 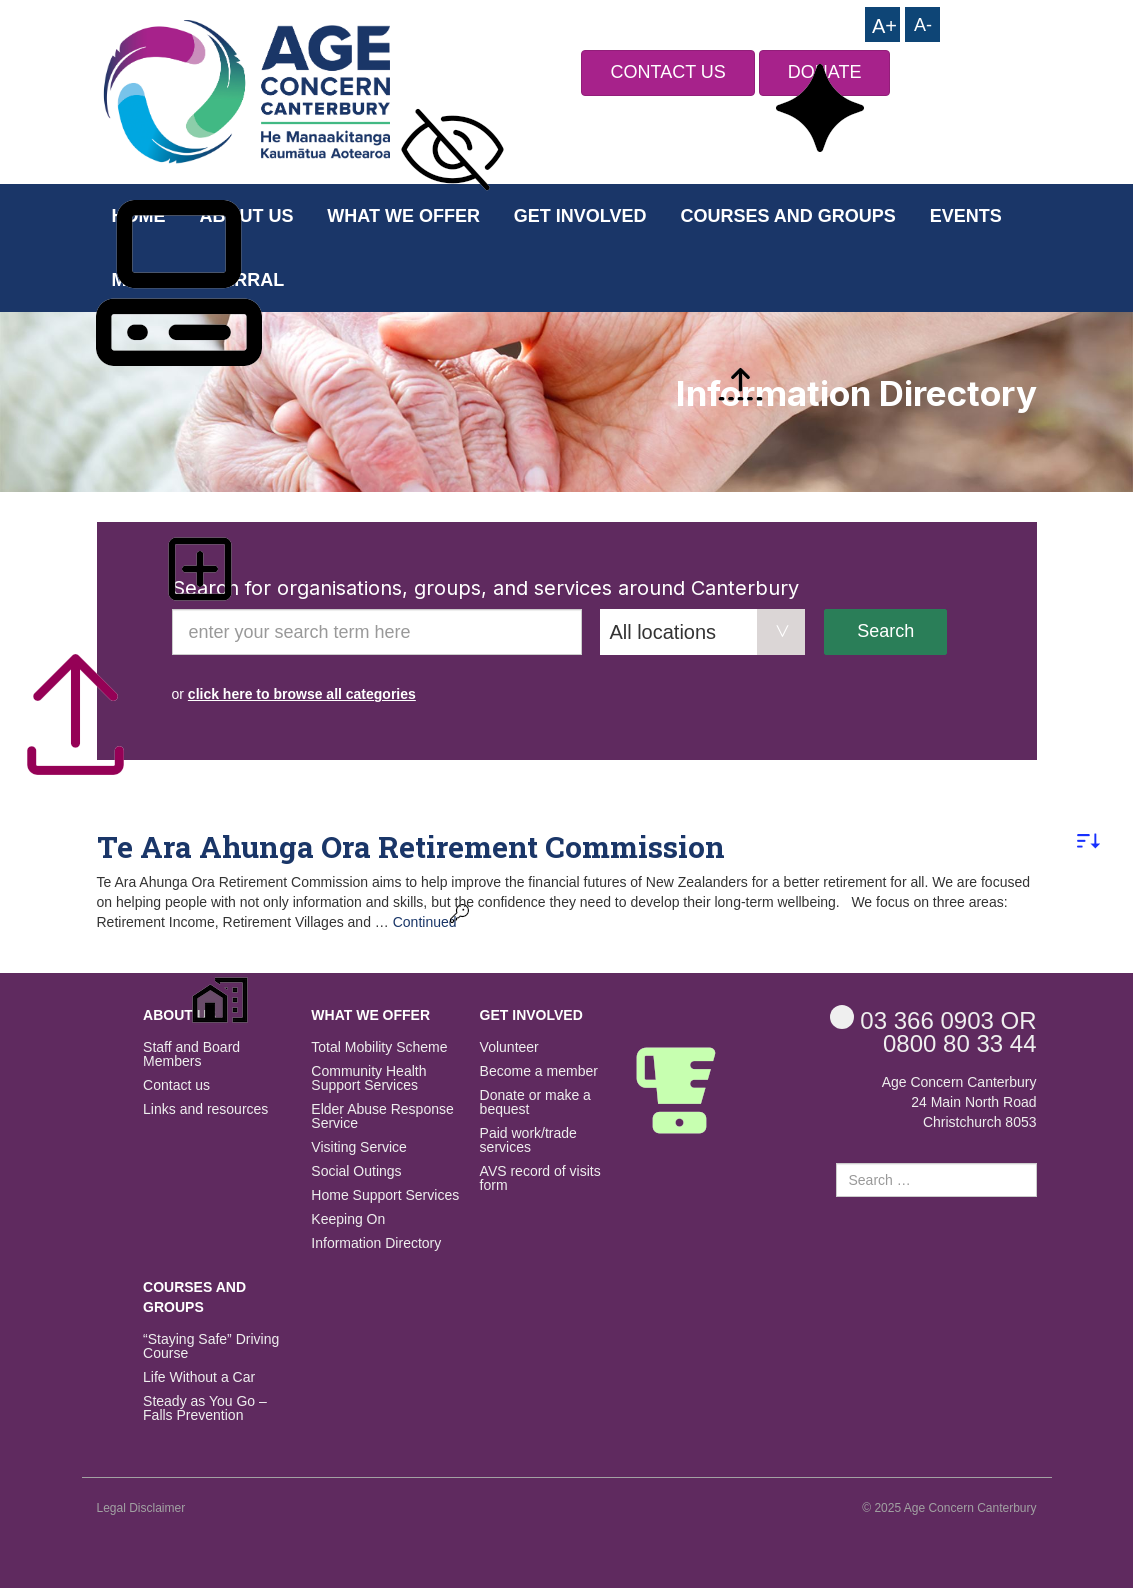 I want to click on sort items in descending order, so click(x=1088, y=840).